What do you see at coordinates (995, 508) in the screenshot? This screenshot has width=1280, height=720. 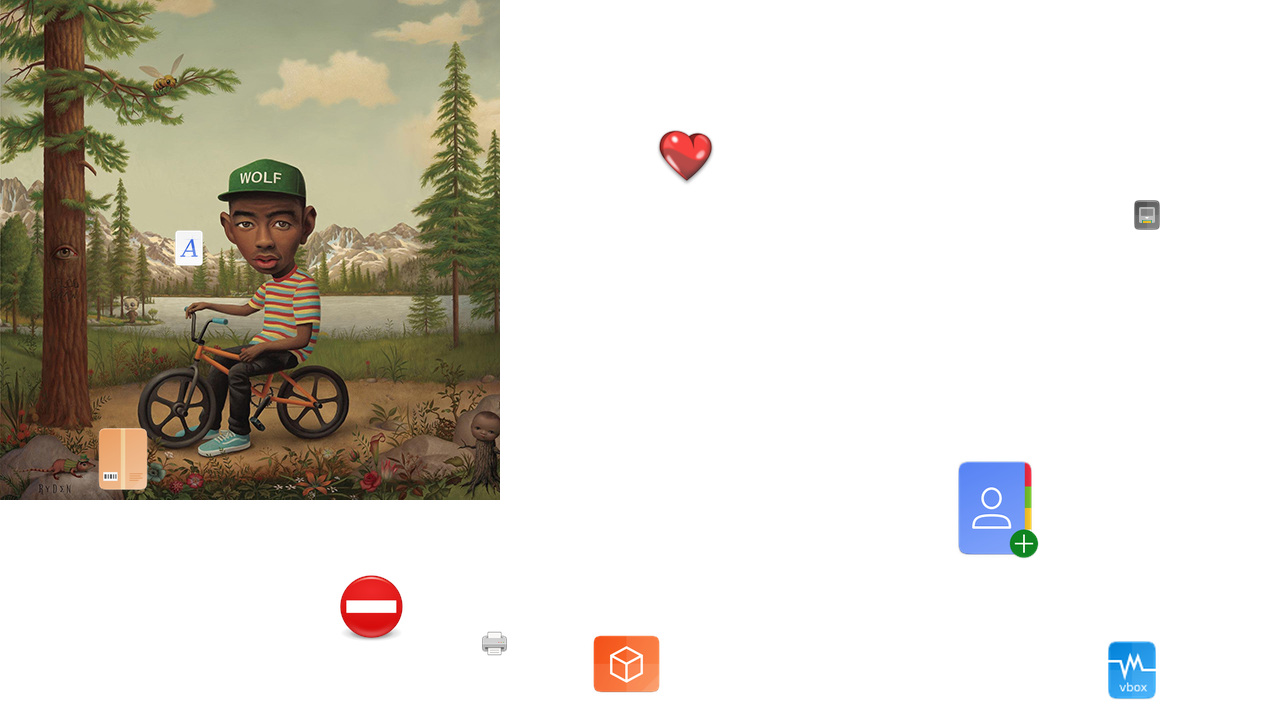 I see `create a new contact in address book` at bounding box center [995, 508].